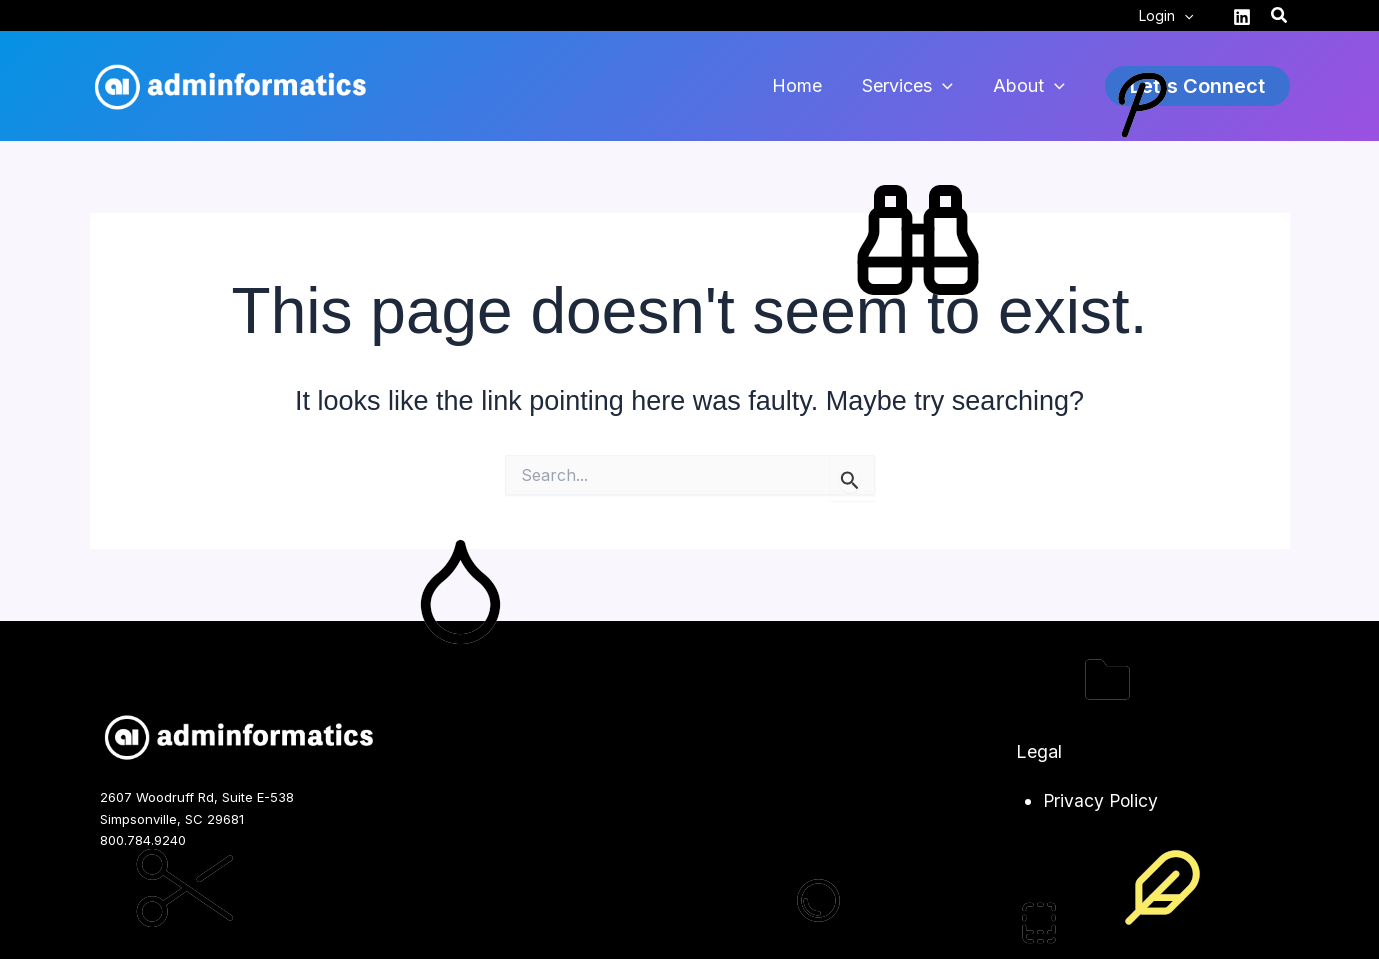 This screenshot has height=959, width=1379. I want to click on adjust water or hydration settings, so click(460, 589).